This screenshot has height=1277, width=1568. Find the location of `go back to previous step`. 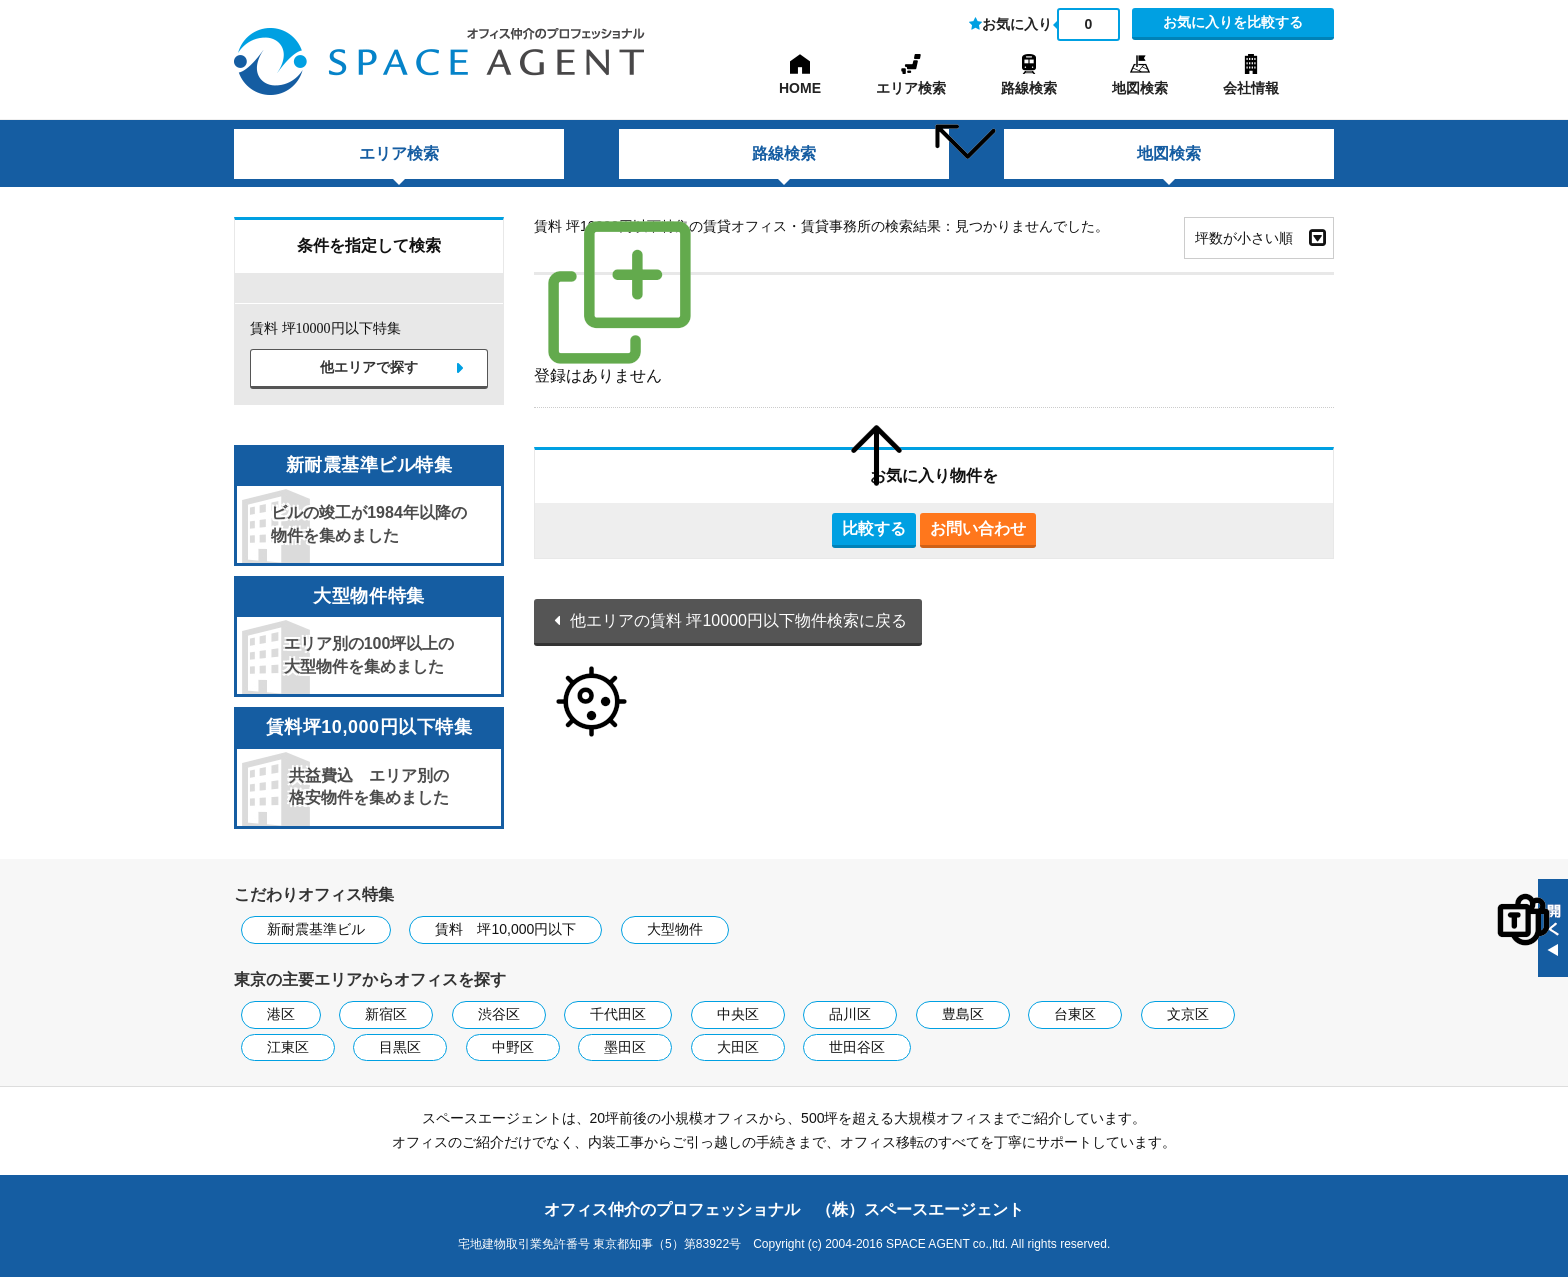

go back to previous step is located at coordinates (965, 139).